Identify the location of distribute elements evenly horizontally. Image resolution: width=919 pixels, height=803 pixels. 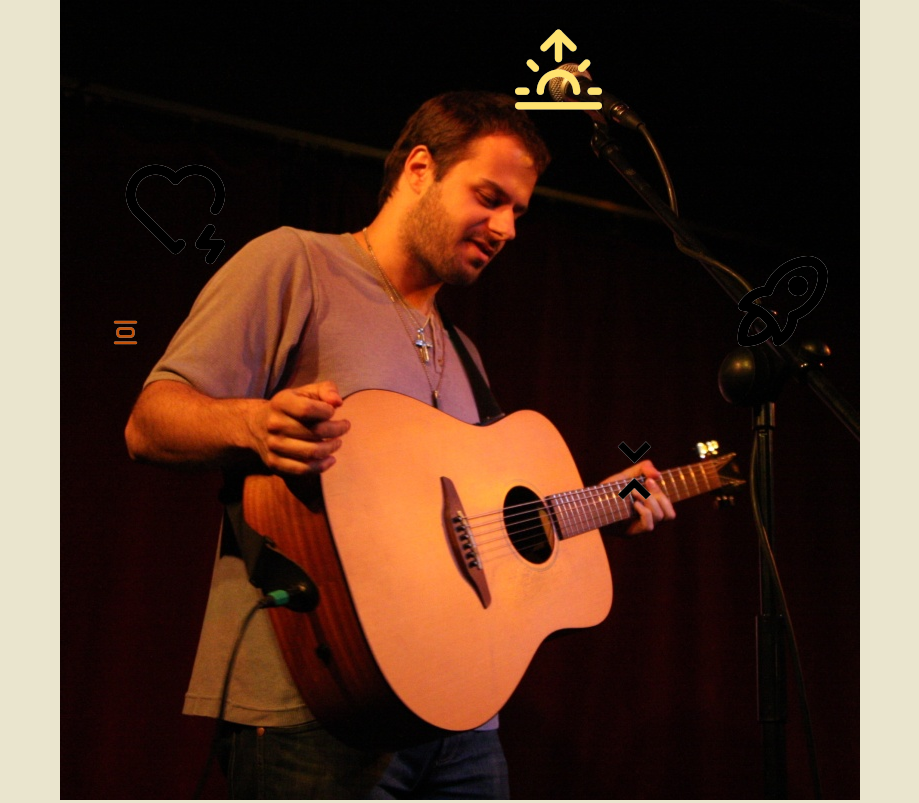
(125, 332).